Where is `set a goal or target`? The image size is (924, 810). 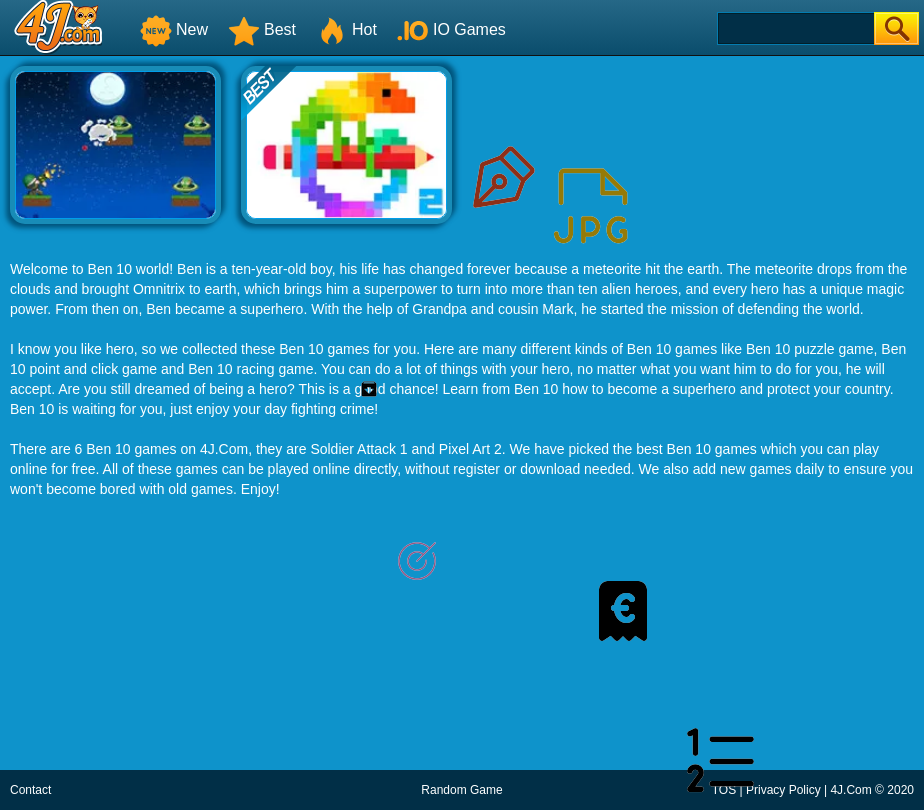 set a goal or target is located at coordinates (417, 561).